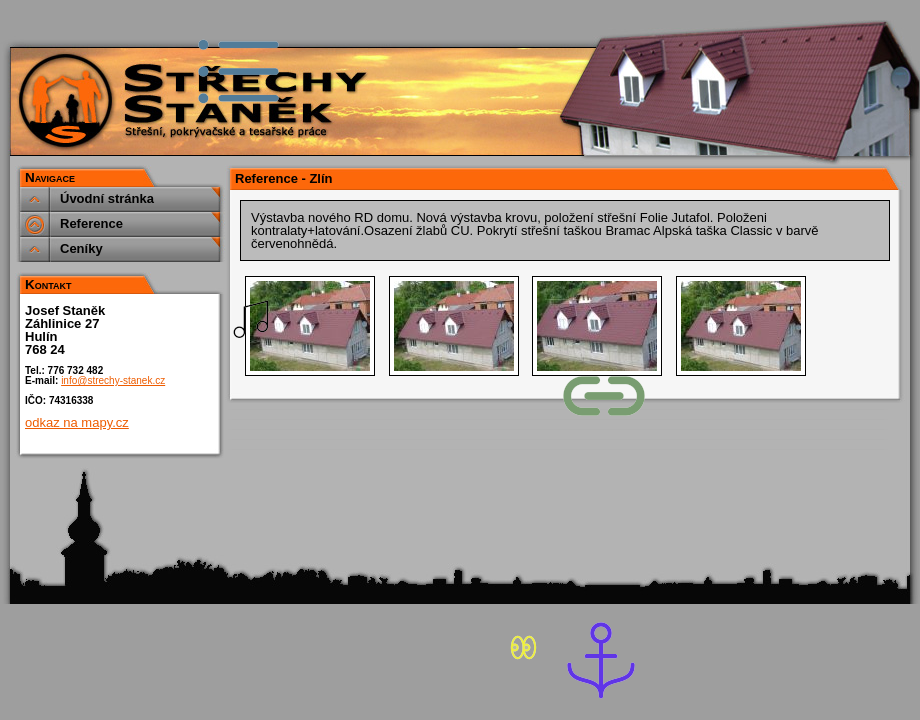 The height and width of the screenshot is (720, 920). Describe the element at coordinates (253, 320) in the screenshot. I see `access music or audio playback` at that location.